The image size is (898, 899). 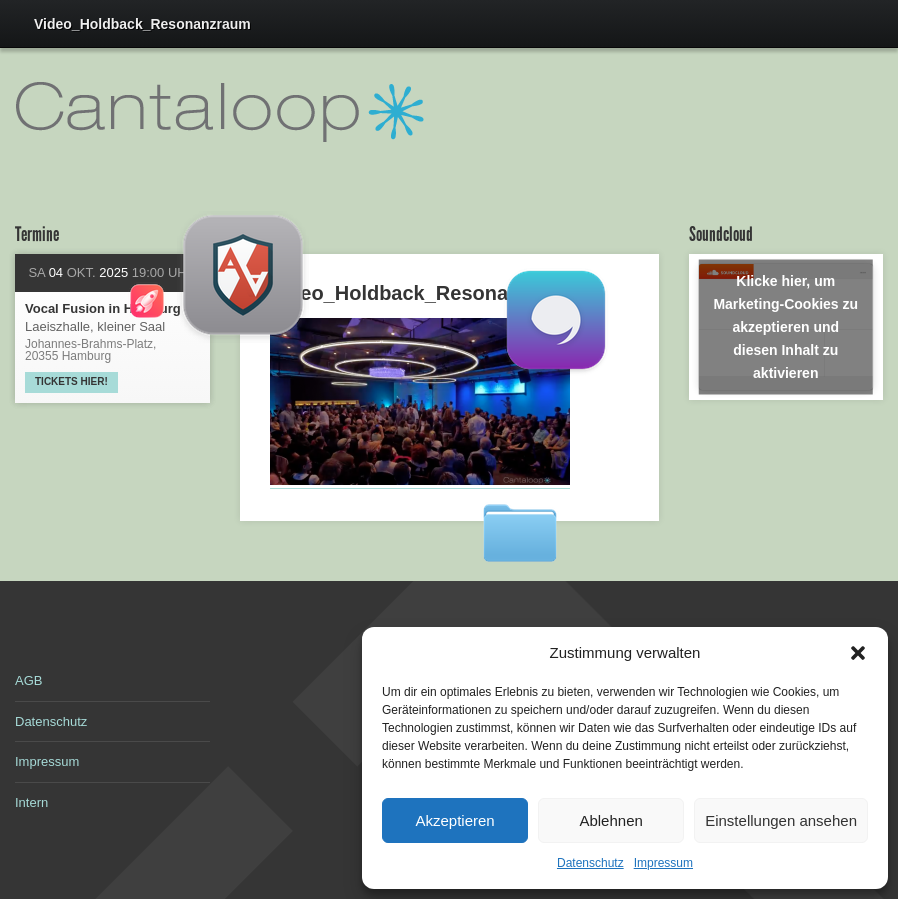 I want to click on open apparmor security preferences, so click(x=243, y=277).